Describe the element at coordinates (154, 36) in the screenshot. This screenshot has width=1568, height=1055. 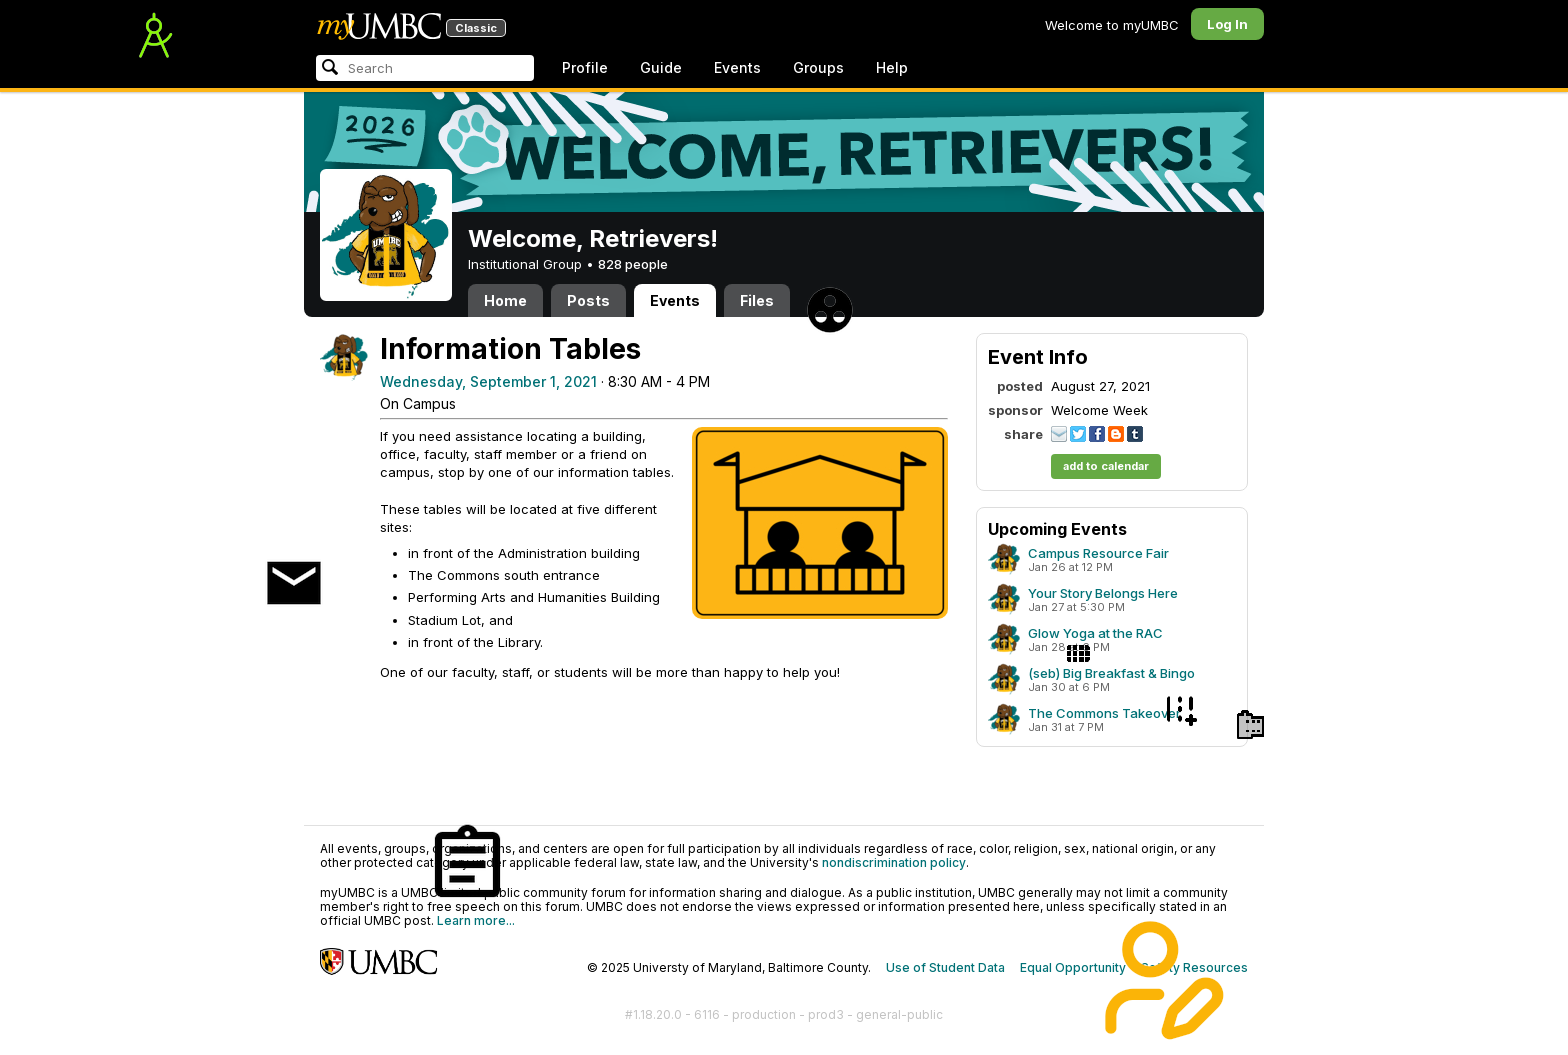
I see `access drawing or drafting tools` at that location.